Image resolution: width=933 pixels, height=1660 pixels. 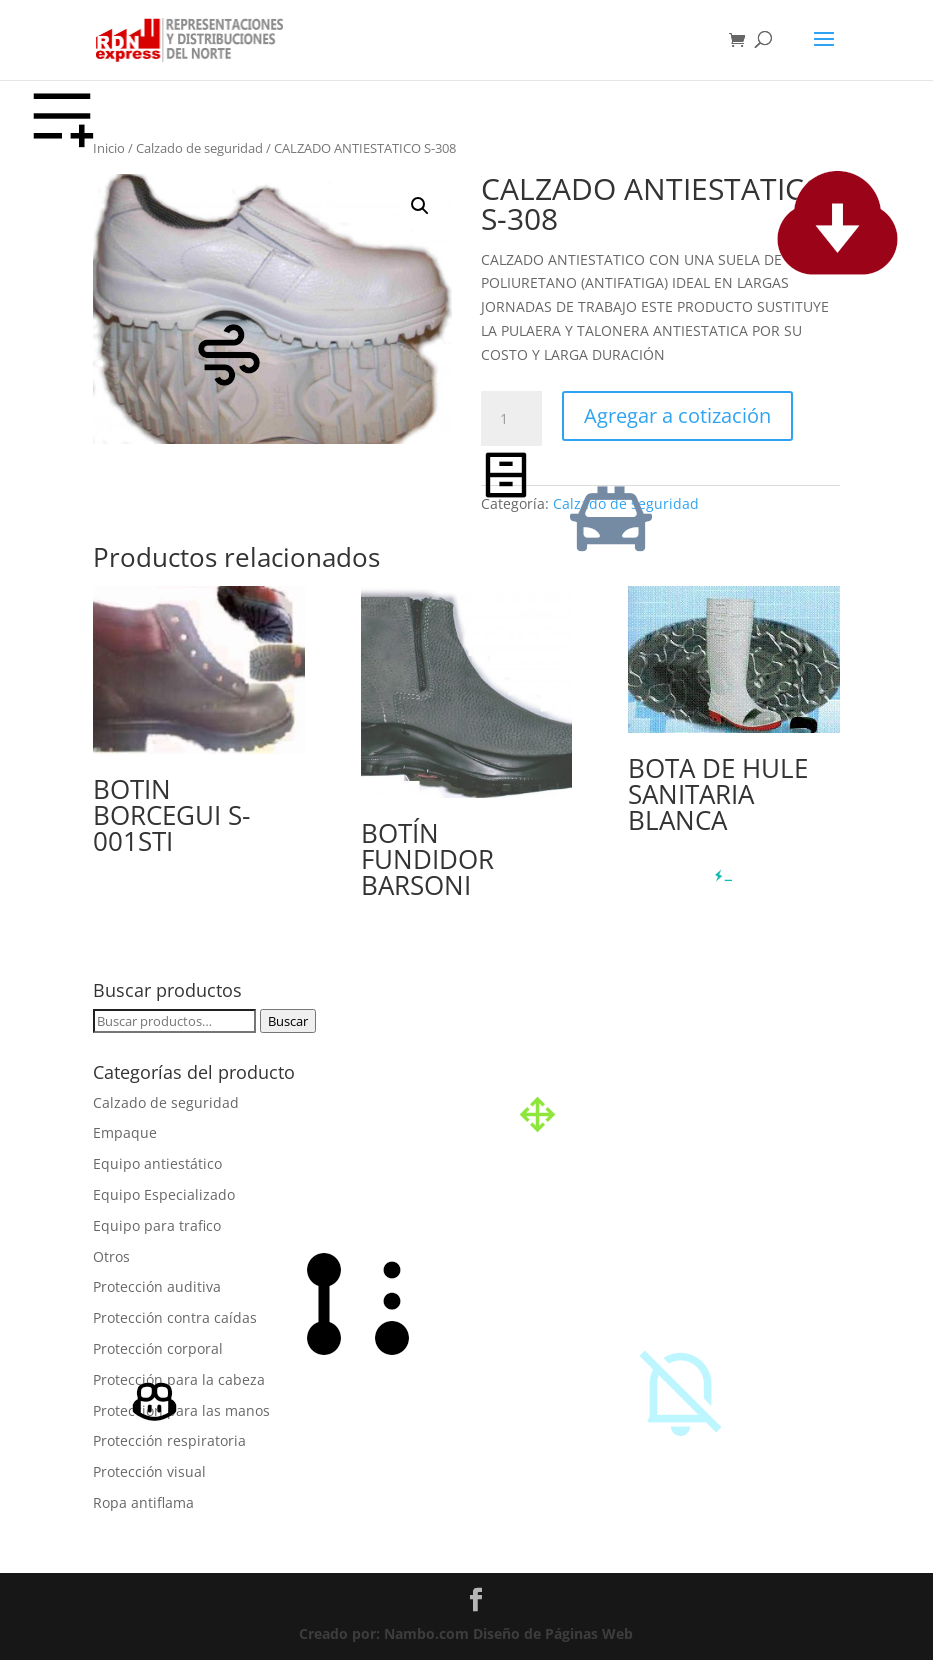 What do you see at coordinates (62, 116) in the screenshot?
I see `add to playlist` at bounding box center [62, 116].